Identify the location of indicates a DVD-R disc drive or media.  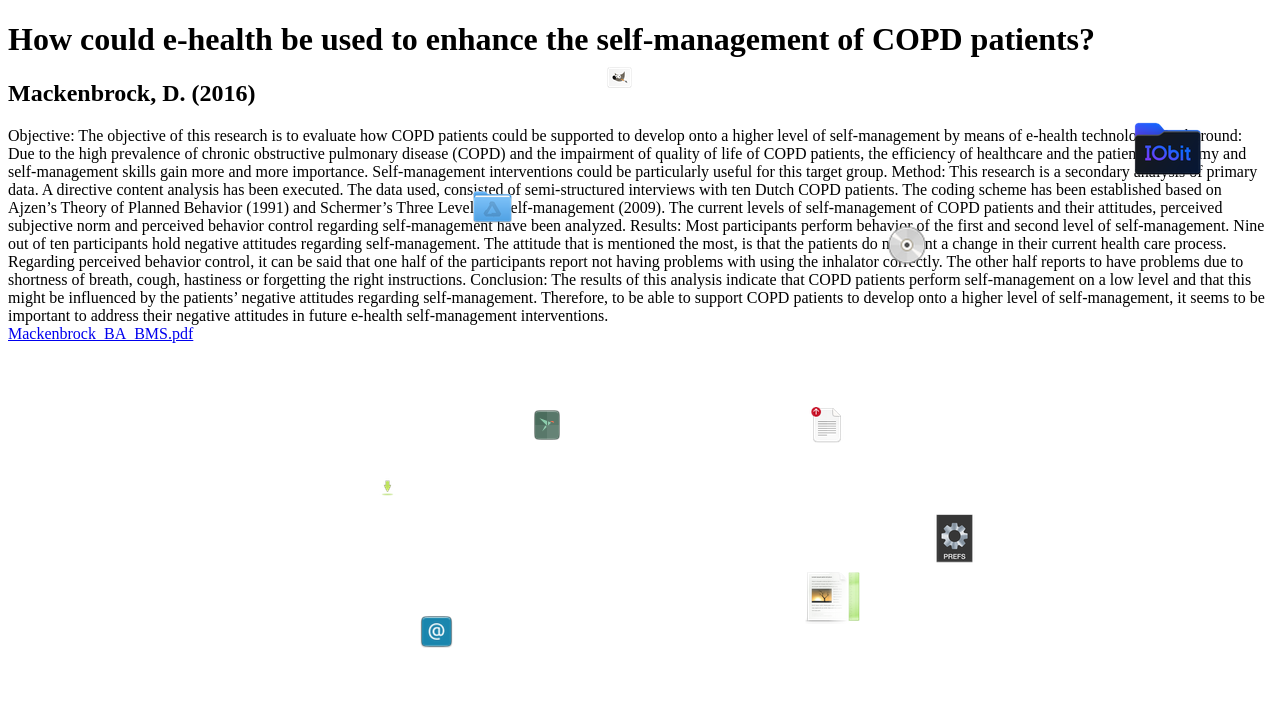
(907, 245).